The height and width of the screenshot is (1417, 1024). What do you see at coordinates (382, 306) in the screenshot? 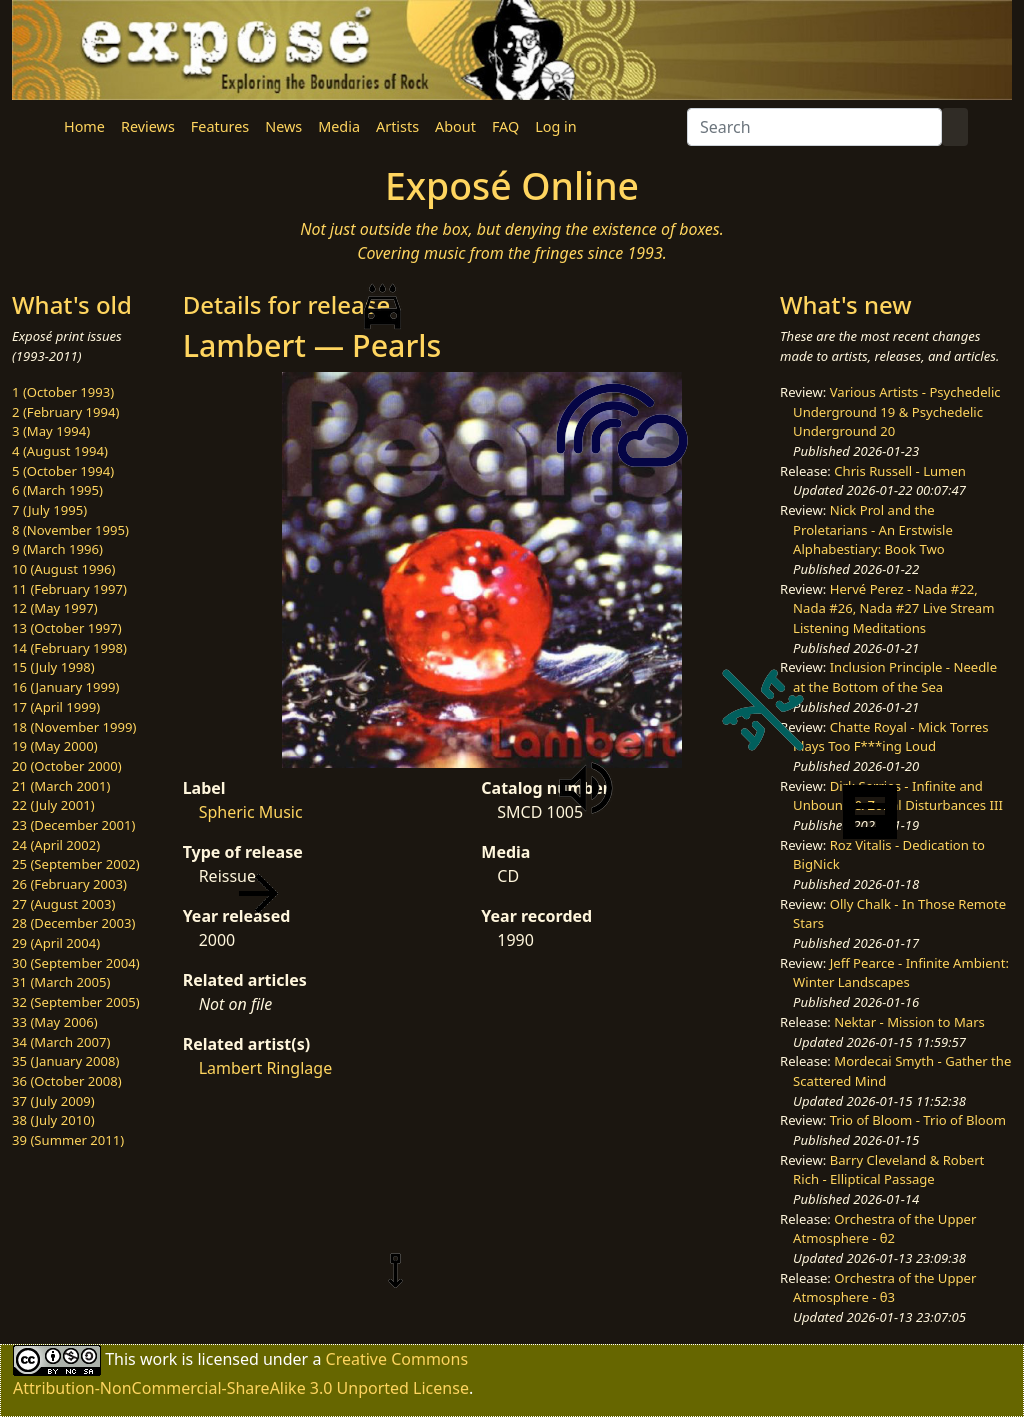
I see `find nearby car wash locations` at bounding box center [382, 306].